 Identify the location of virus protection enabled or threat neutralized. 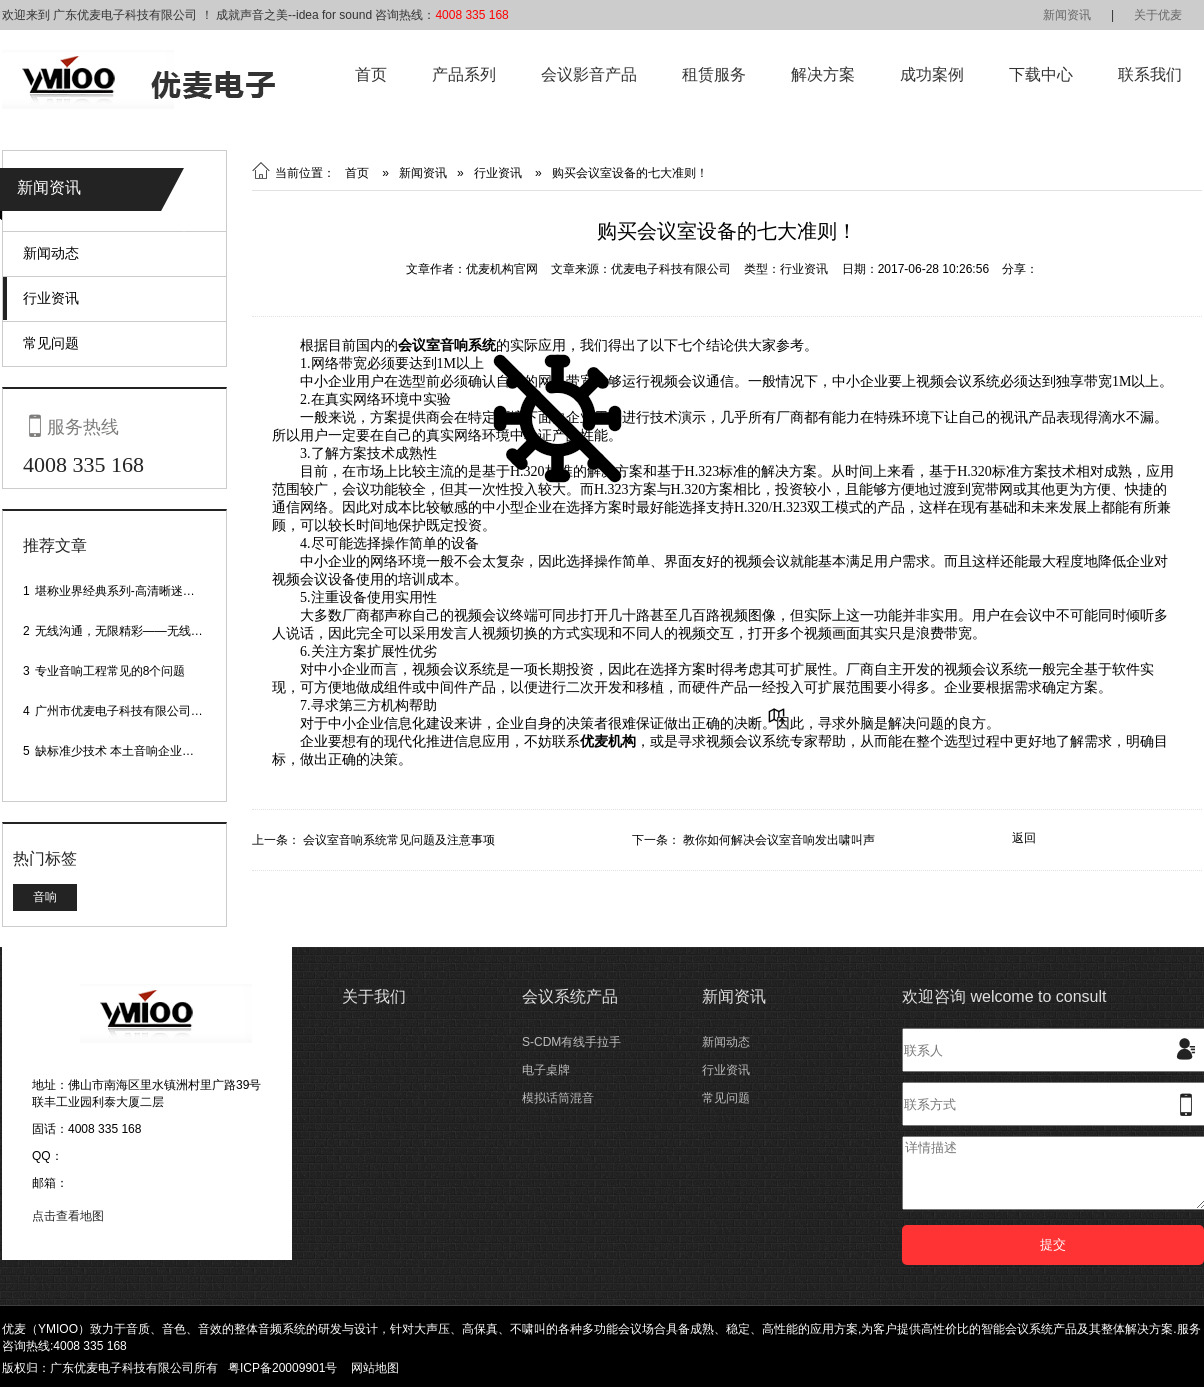
(557, 418).